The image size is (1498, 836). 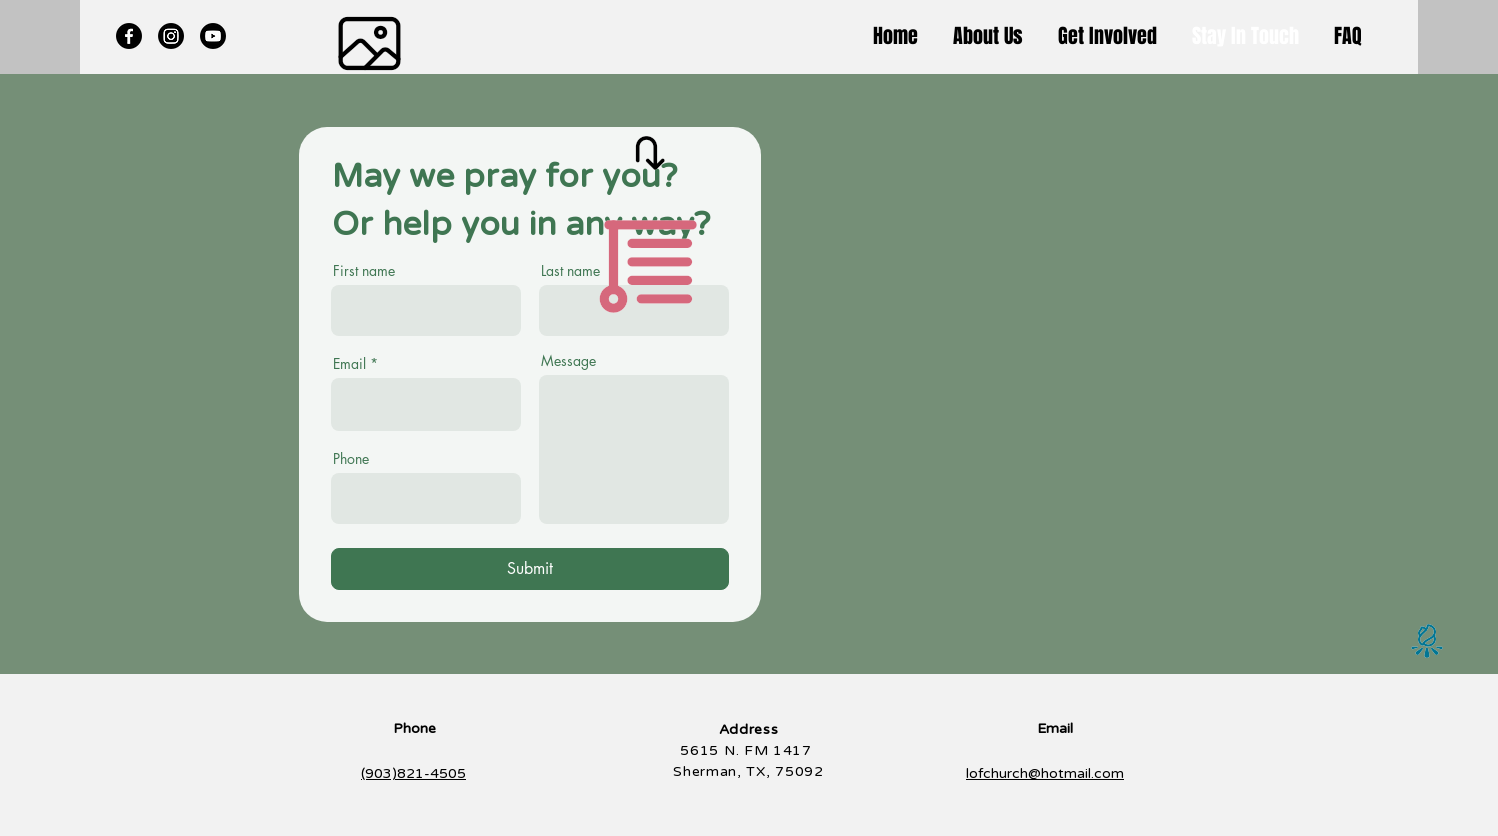 What do you see at coordinates (1427, 641) in the screenshot?
I see `access campfire or outdoor activity features` at bounding box center [1427, 641].